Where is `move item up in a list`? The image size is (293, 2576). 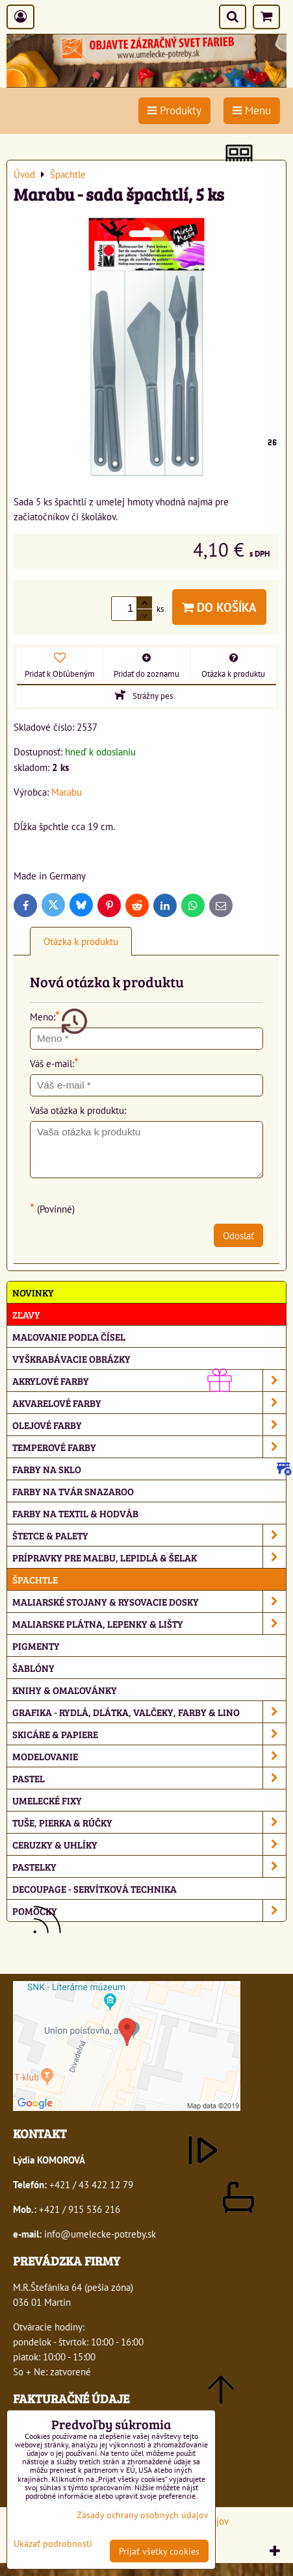 move item up in a list is located at coordinates (221, 2390).